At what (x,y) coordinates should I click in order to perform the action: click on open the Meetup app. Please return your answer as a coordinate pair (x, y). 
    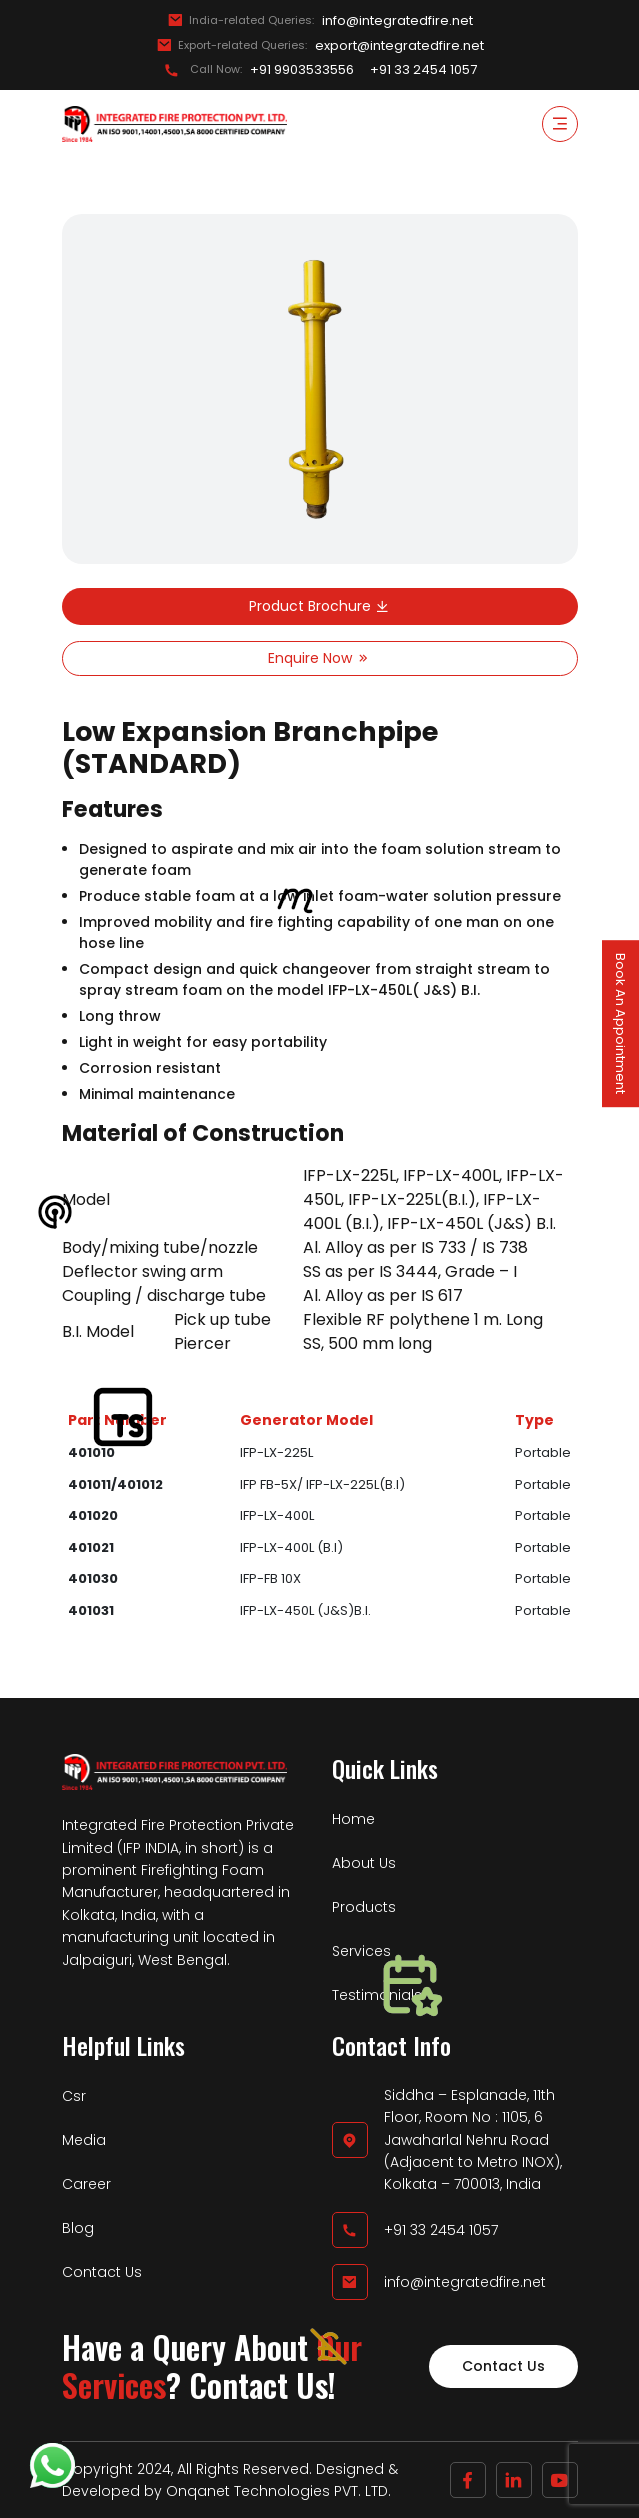
    Looking at the image, I should click on (295, 899).